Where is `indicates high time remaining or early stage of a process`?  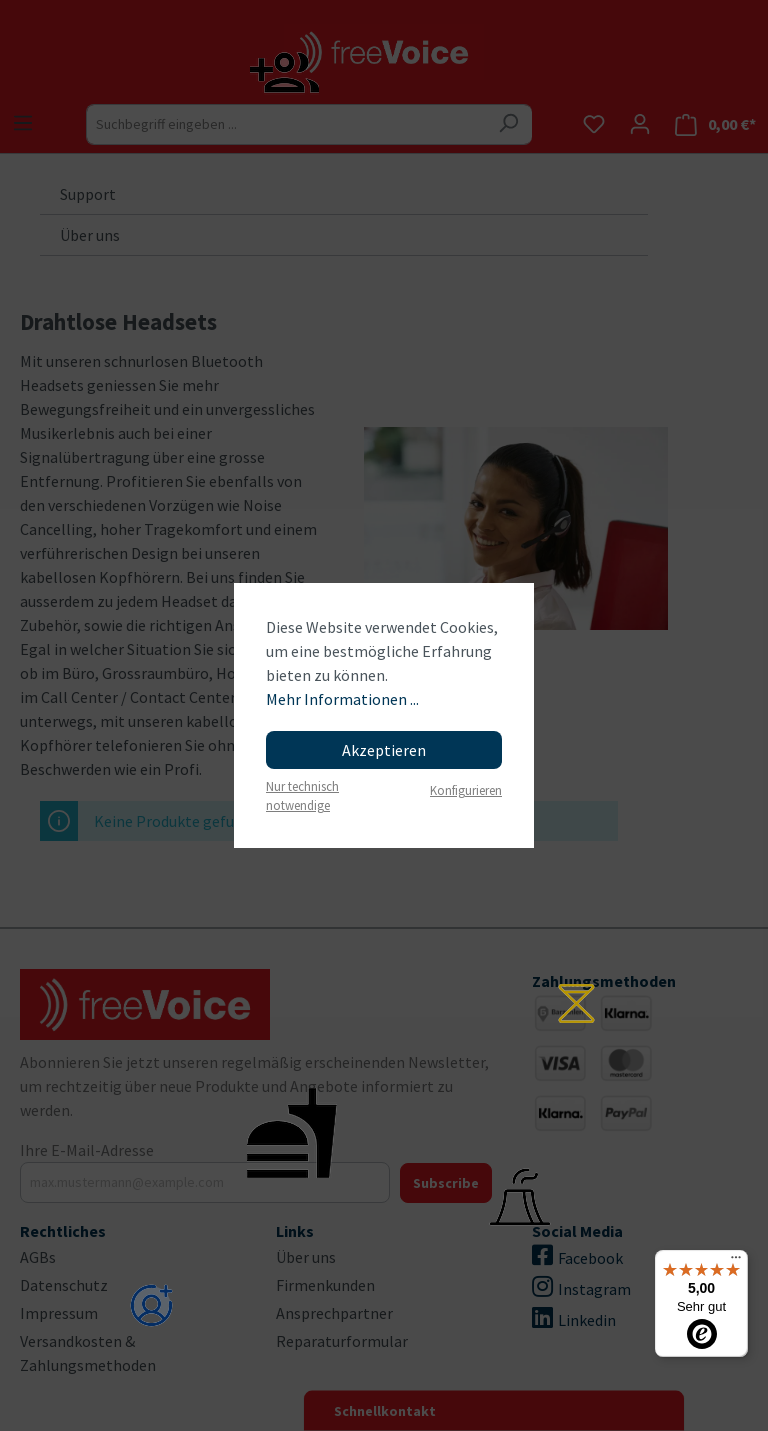
indicates high time remaining or early stage of a process is located at coordinates (576, 1003).